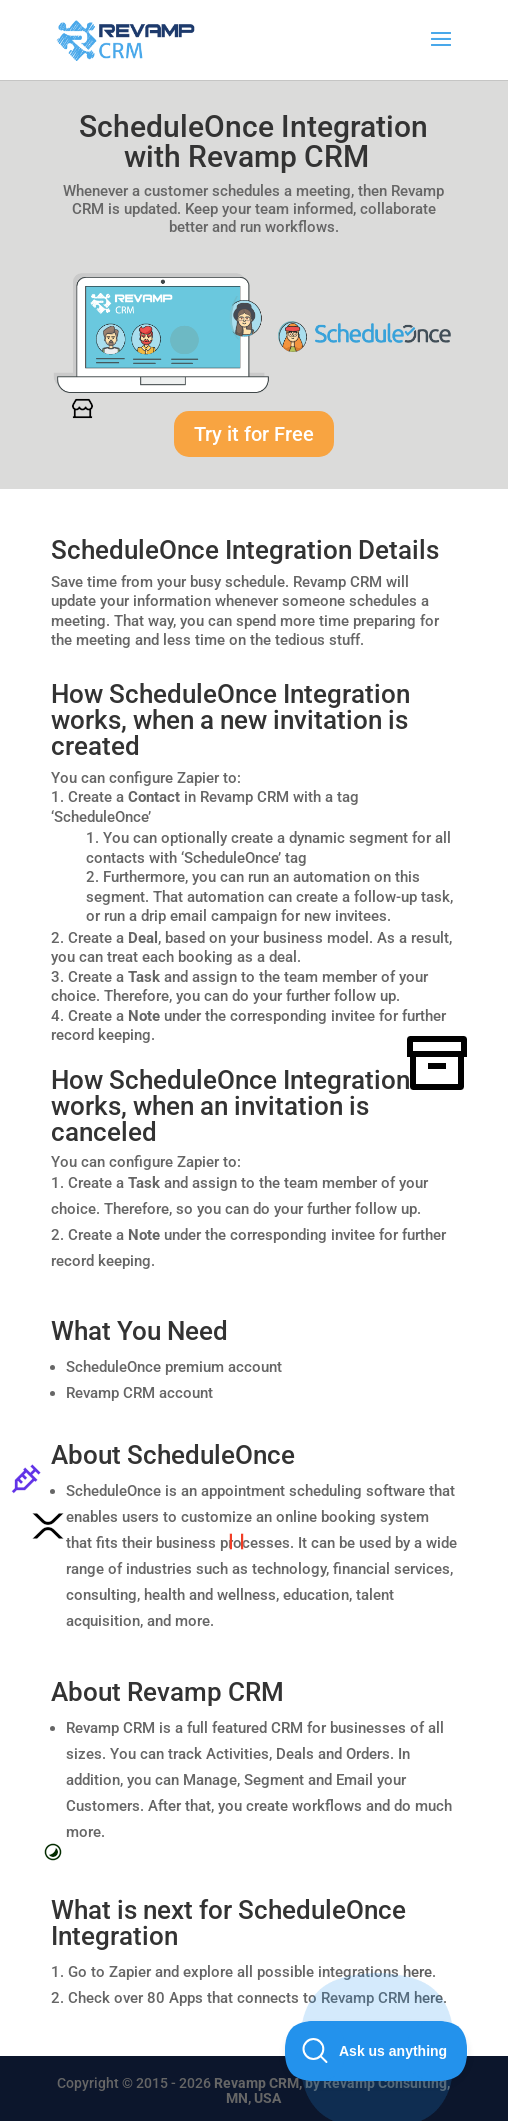 The height and width of the screenshot is (2121, 508). What do you see at coordinates (26, 1478) in the screenshot?
I see `access vaccination or immunization records` at bounding box center [26, 1478].